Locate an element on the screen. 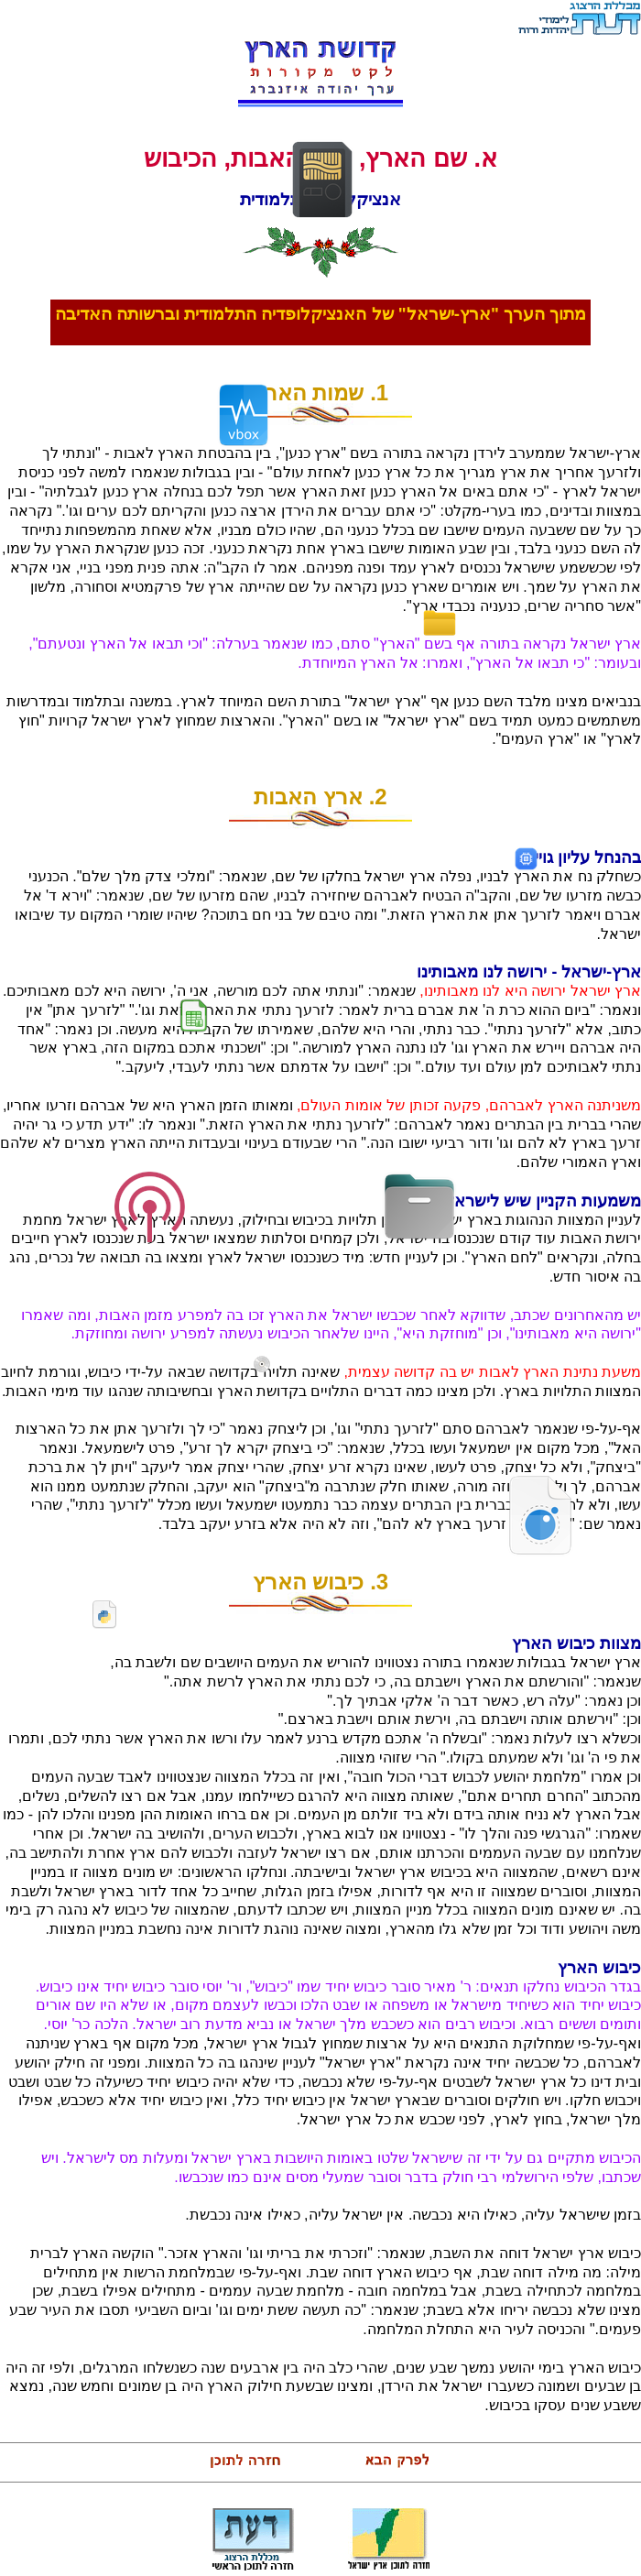  browse electronics or hardware apps is located at coordinates (526, 858).